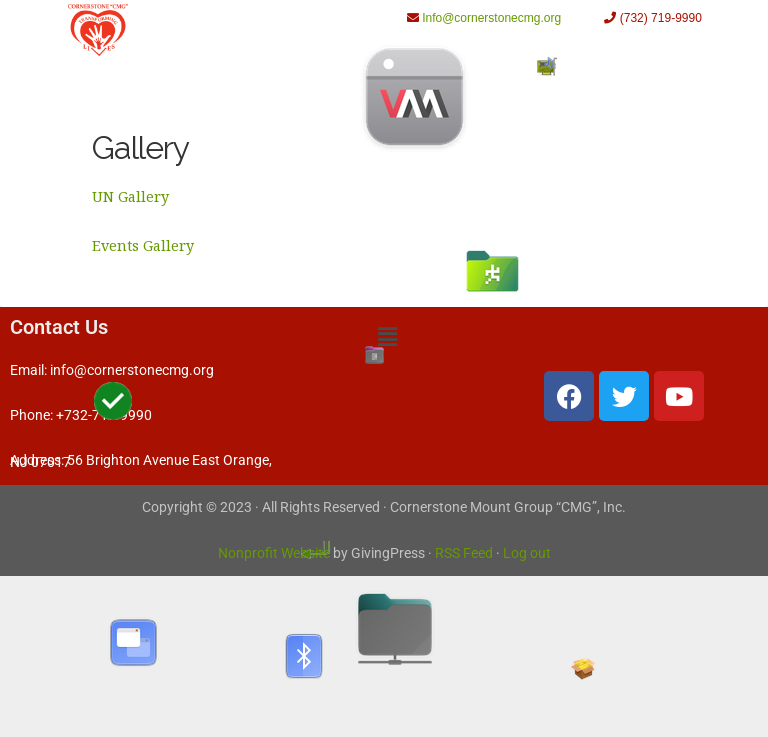  What do you see at coordinates (113, 401) in the screenshot?
I see `confirm or approve an action` at bounding box center [113, 401].